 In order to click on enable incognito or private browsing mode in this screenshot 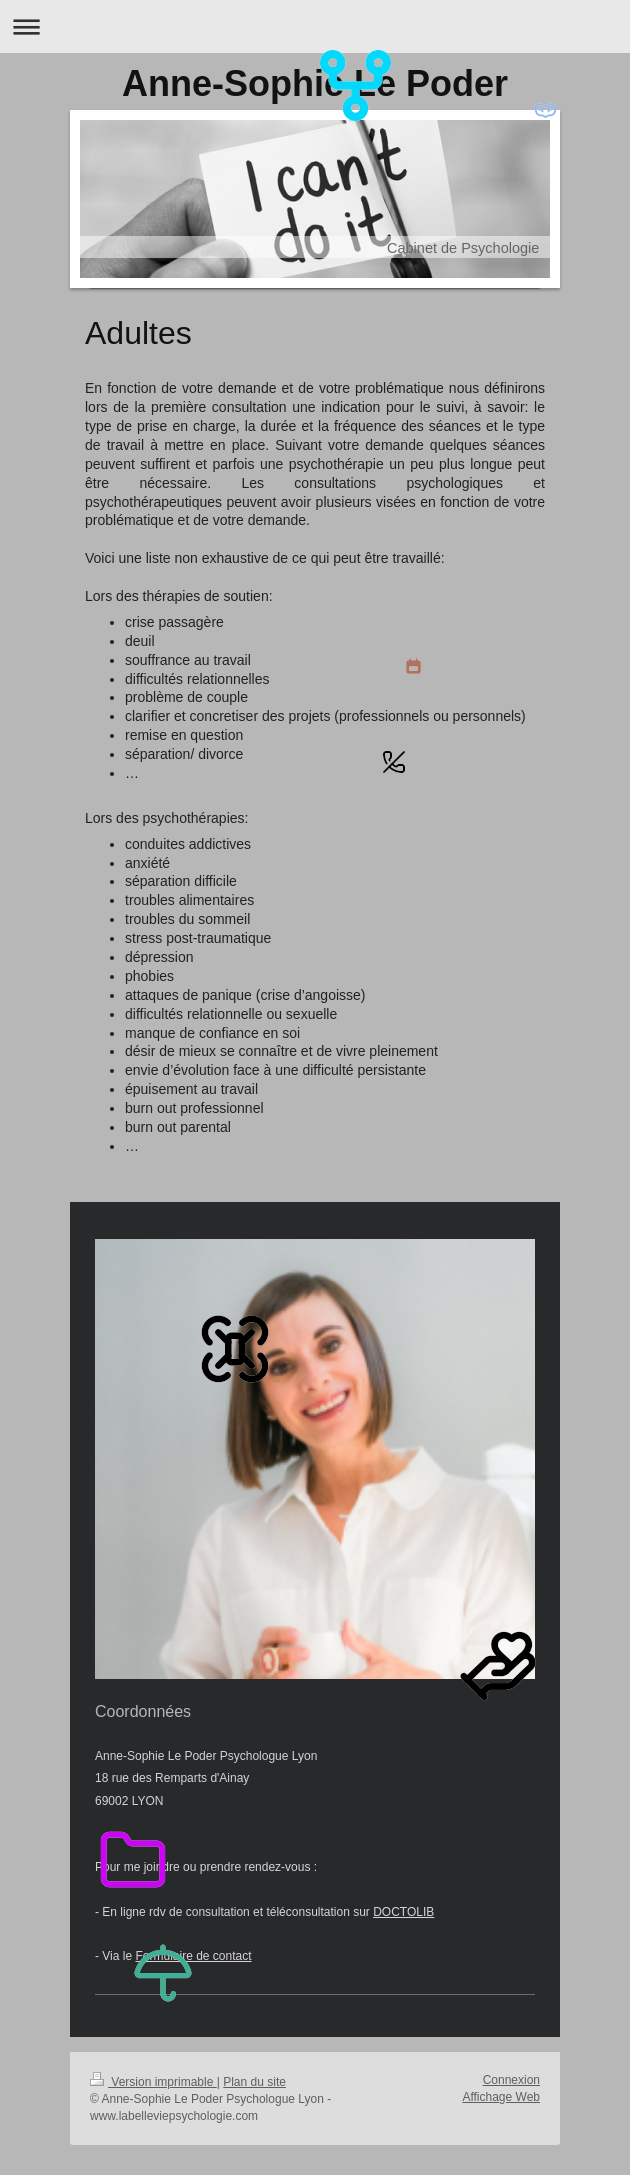, I will do `click(545, 110)`.